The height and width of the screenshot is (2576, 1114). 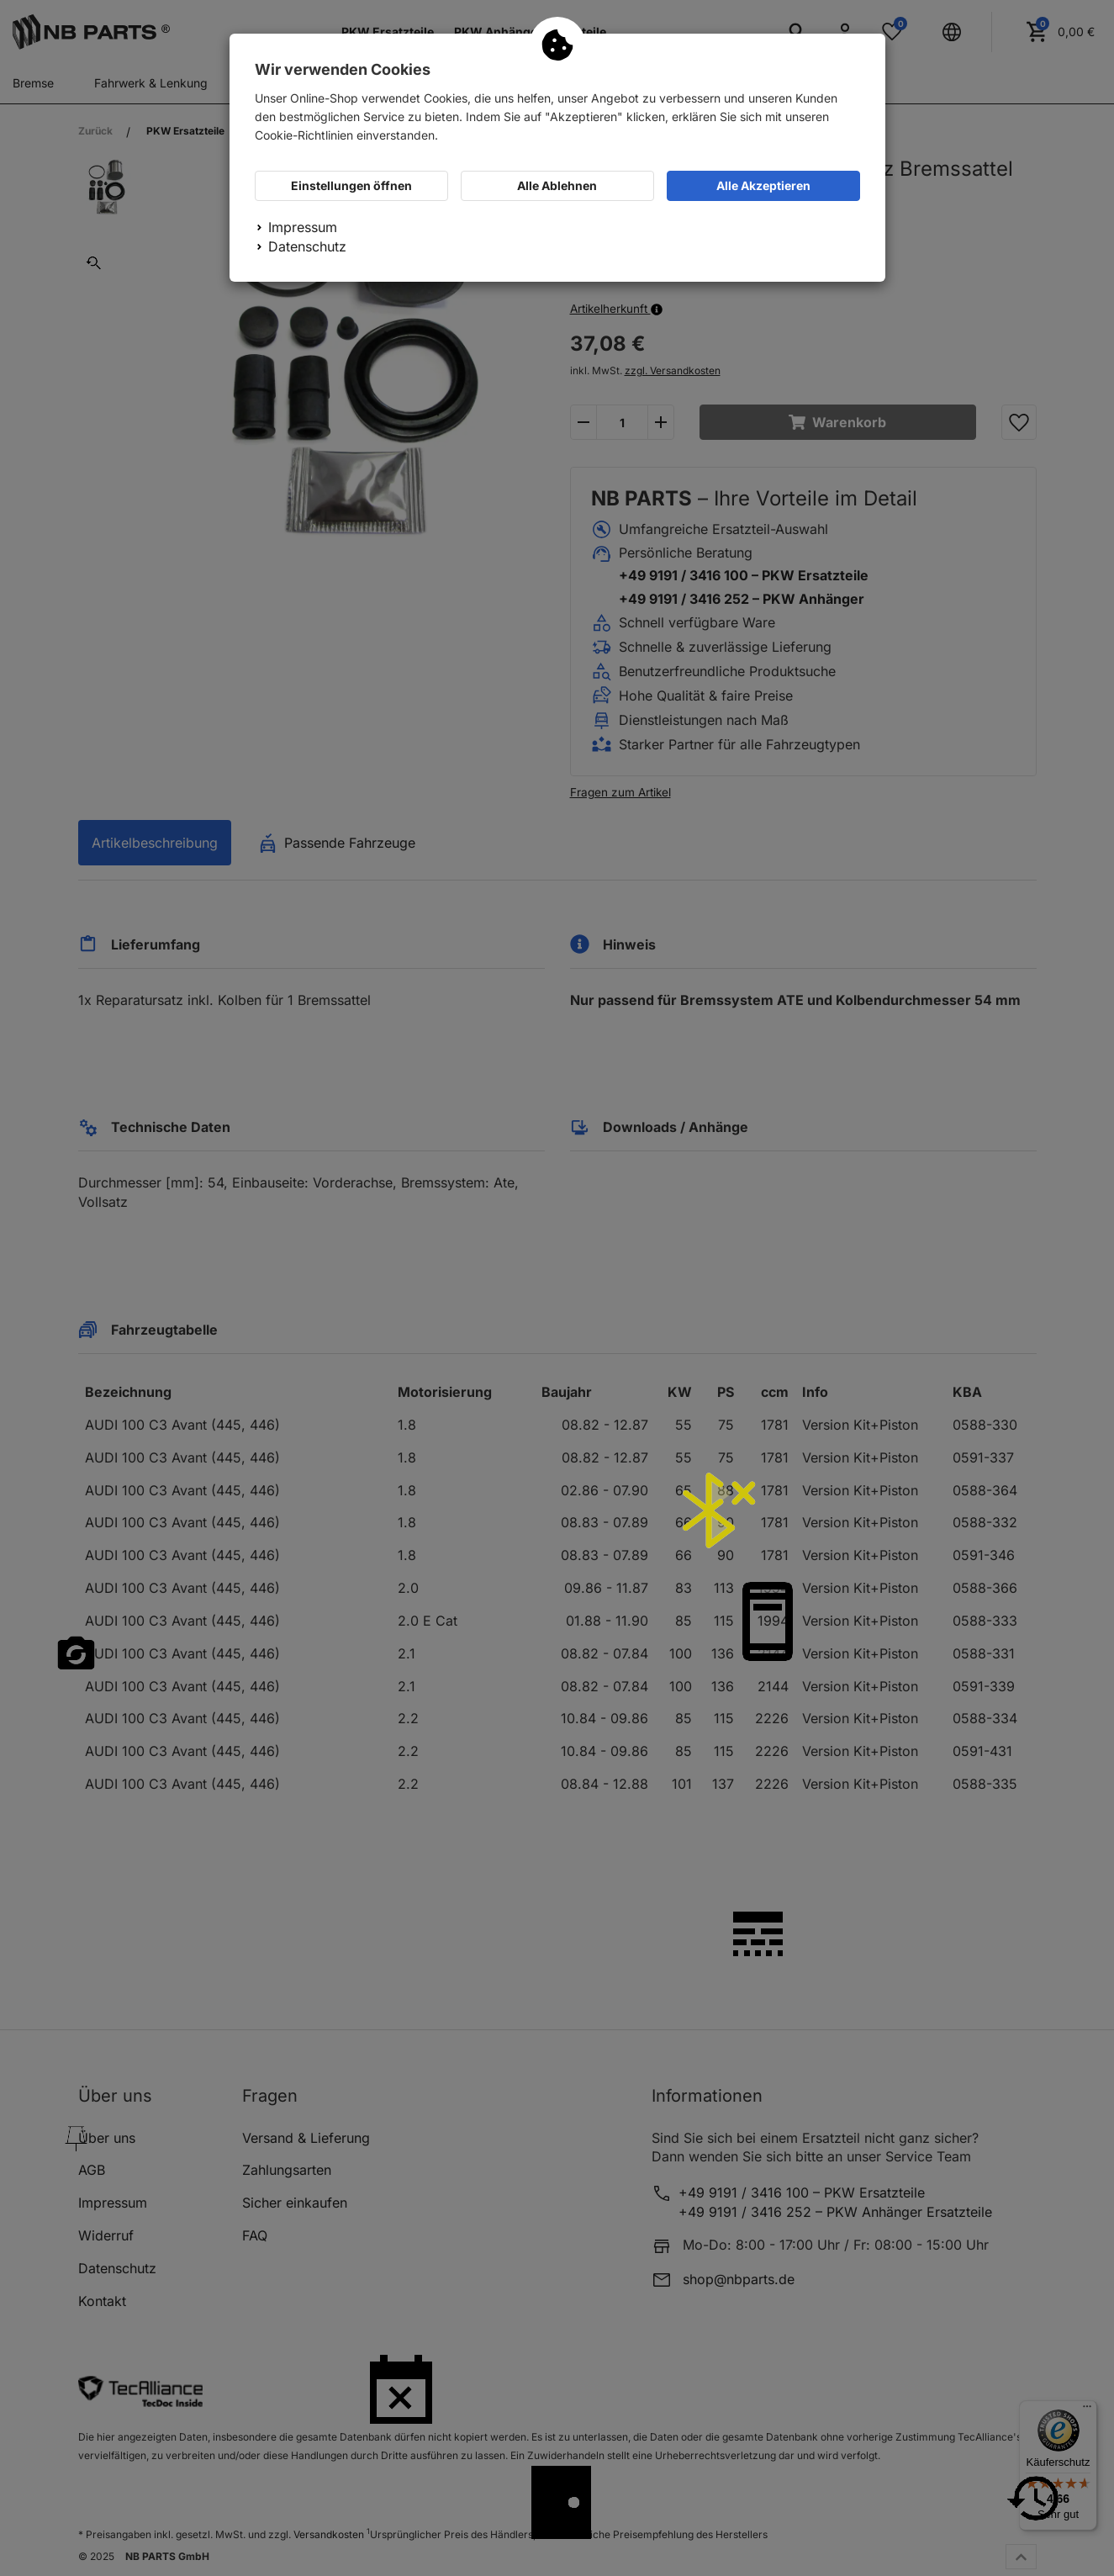 What do you see at coordinates (1033, 2498) in the screenshot?
I see `view browsing or activity history` at bounding box center [1033, 2498].